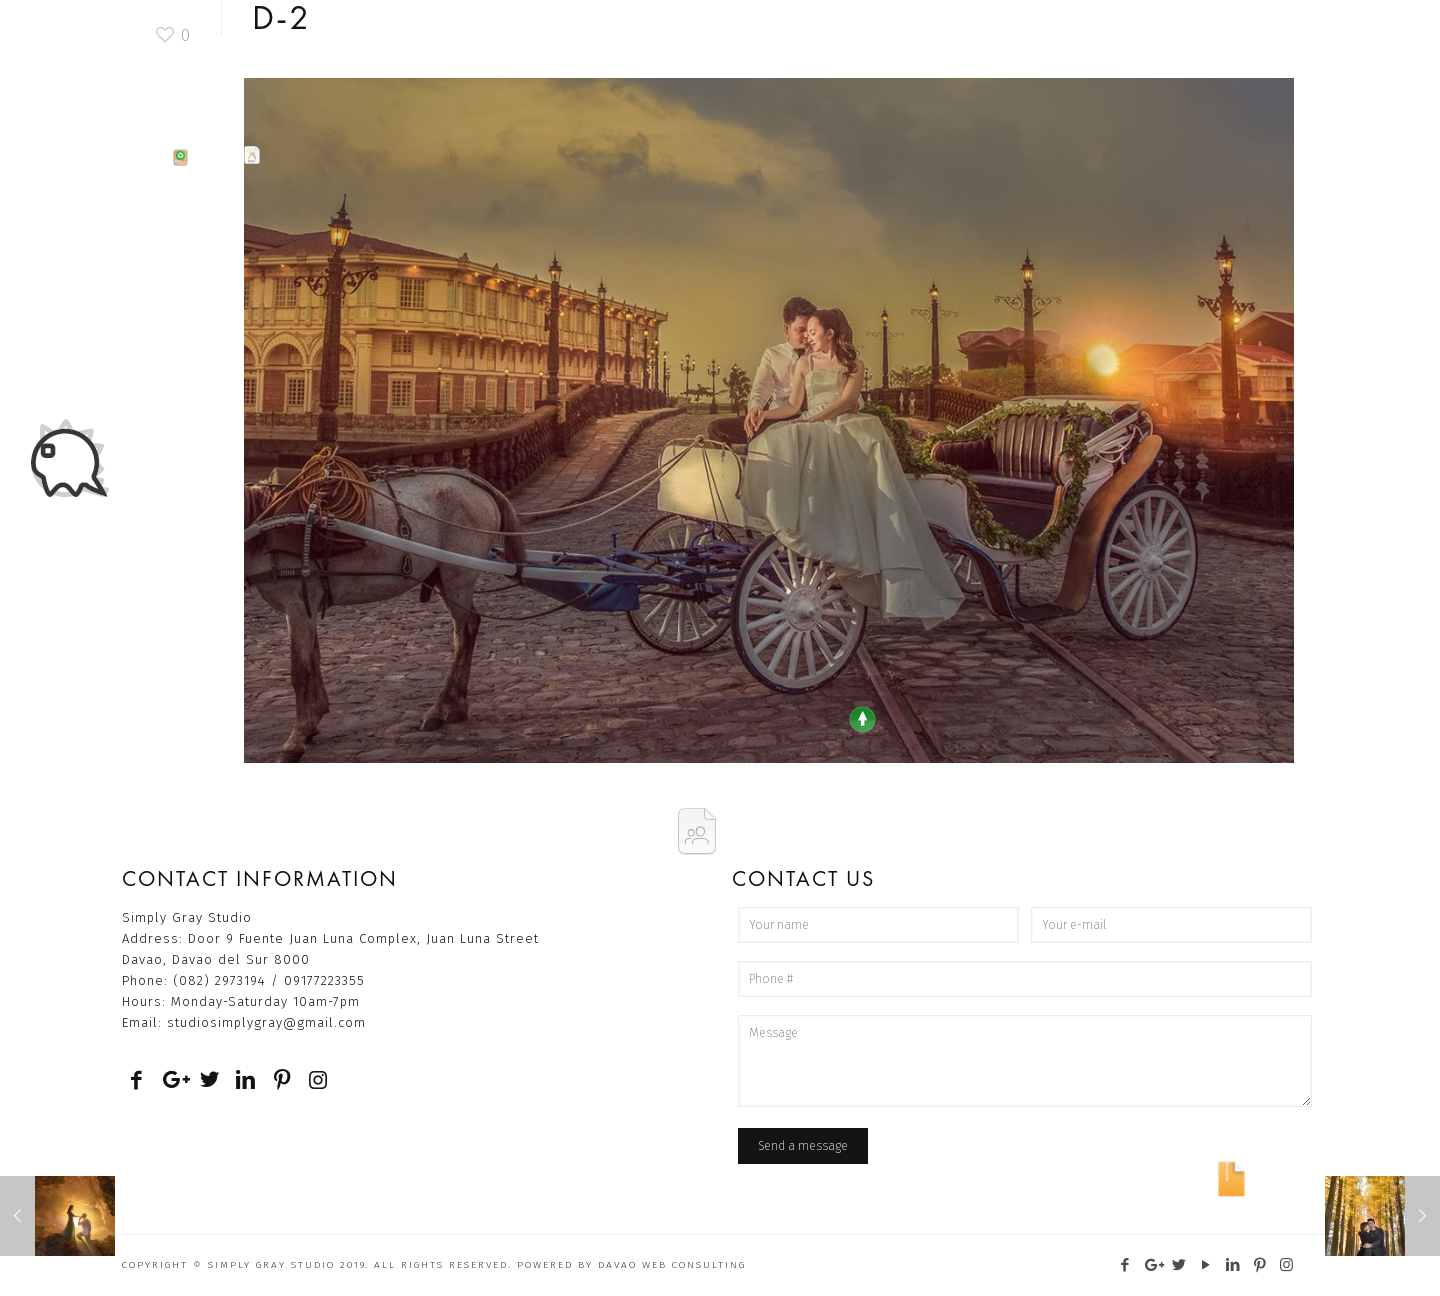  I want to click on indicates an authors or contributors file, so click(697, 831).